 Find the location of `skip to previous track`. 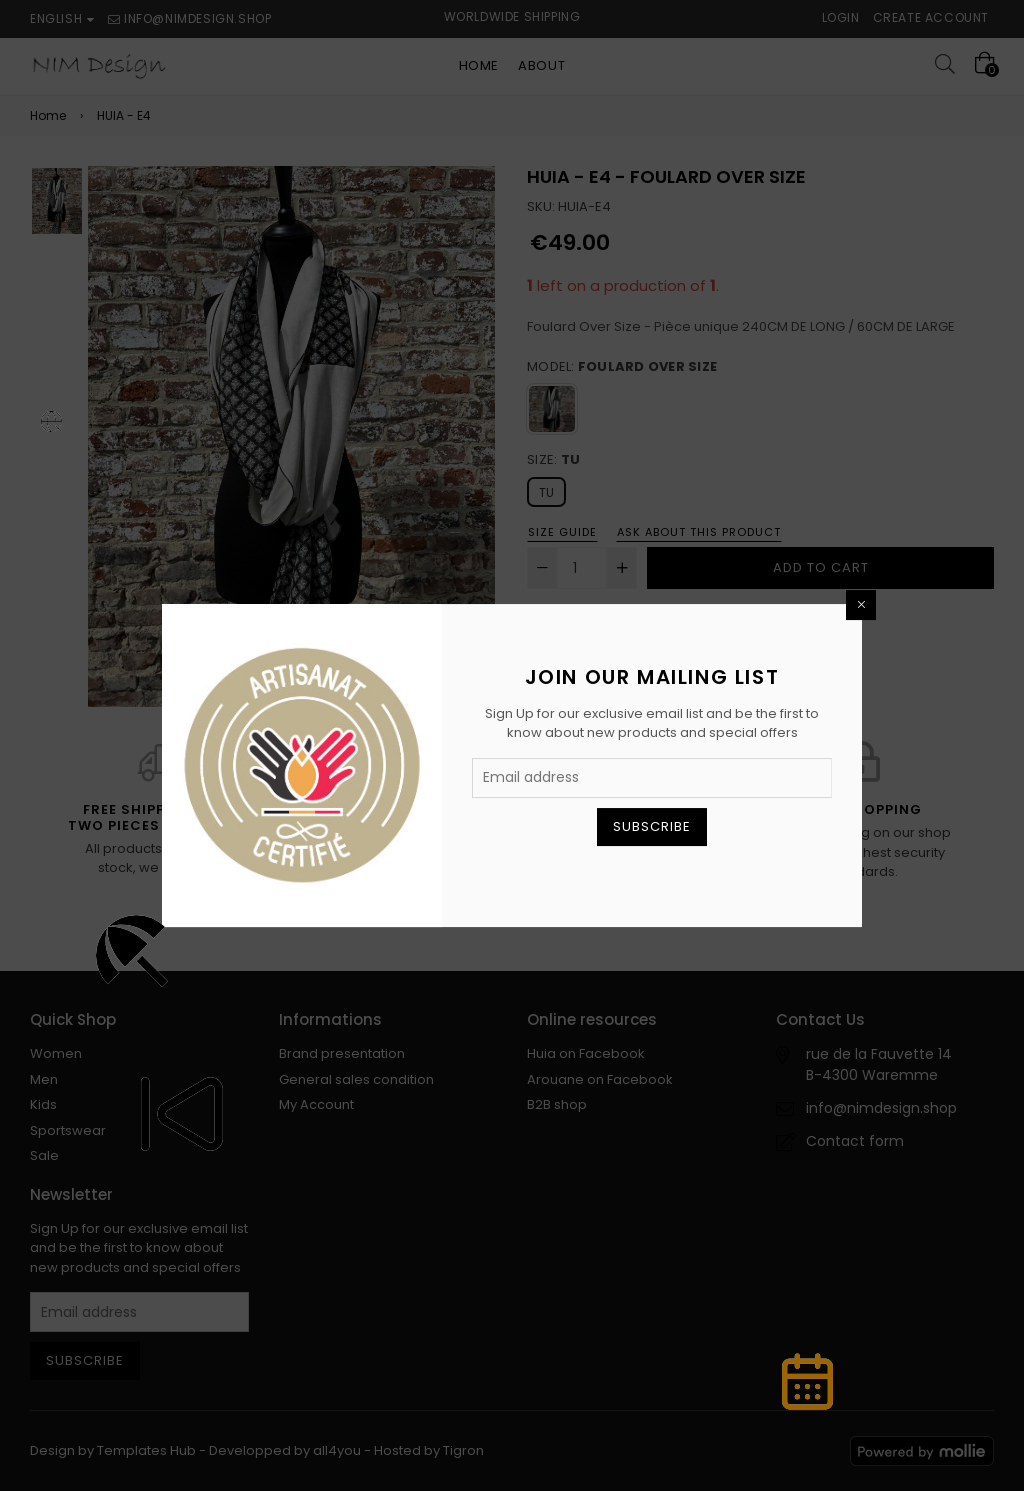

skip to previous track is located at coordinates (182, 1114).